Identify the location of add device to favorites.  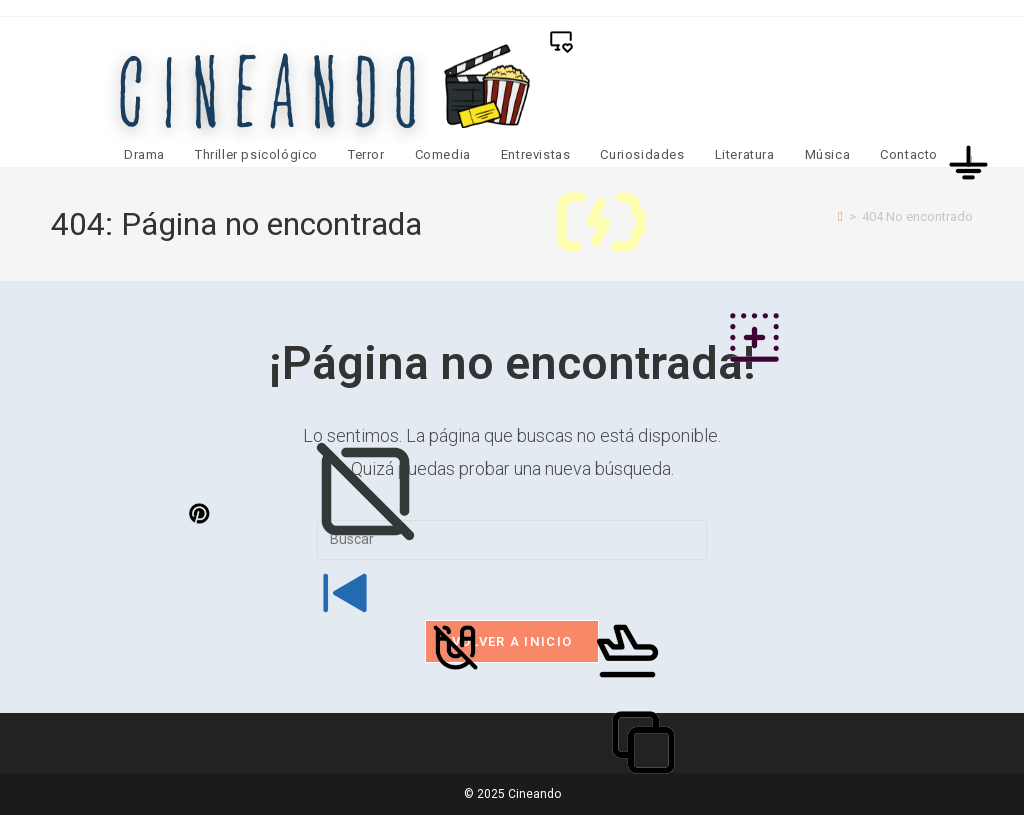
(561, 41).